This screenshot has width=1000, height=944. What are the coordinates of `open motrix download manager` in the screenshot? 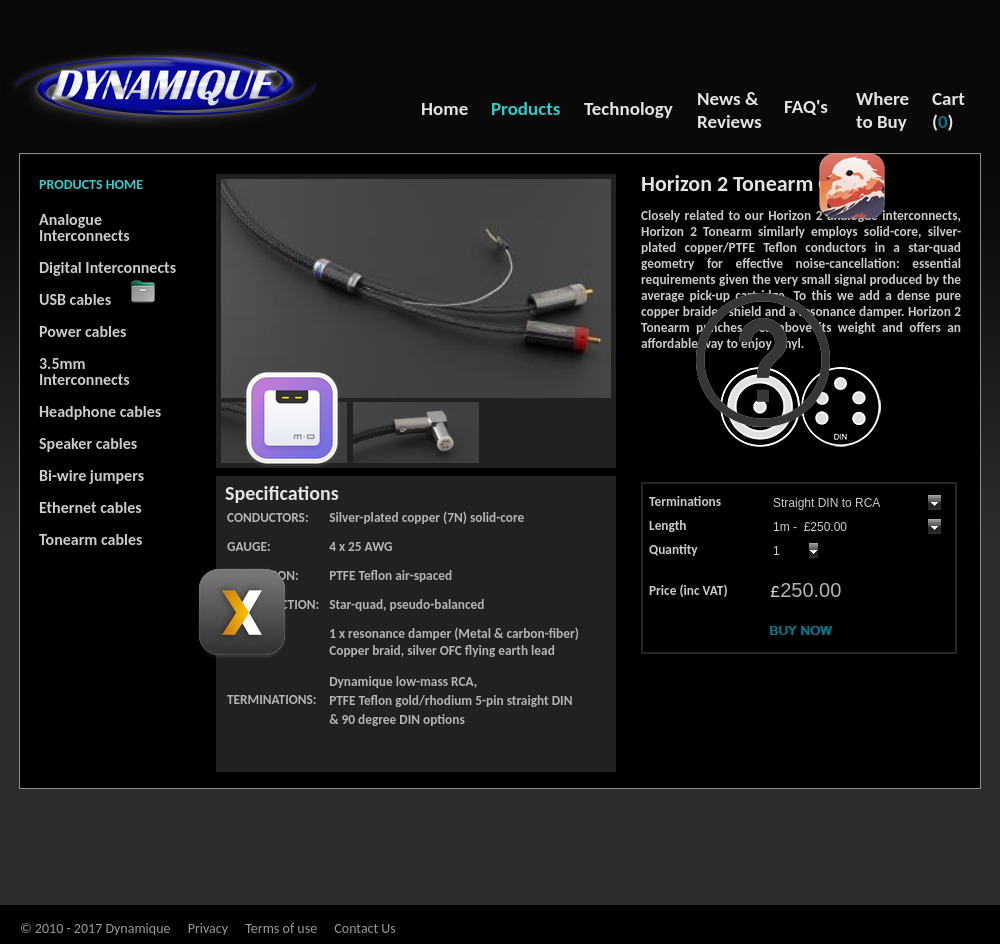 It's located at (292, 418).